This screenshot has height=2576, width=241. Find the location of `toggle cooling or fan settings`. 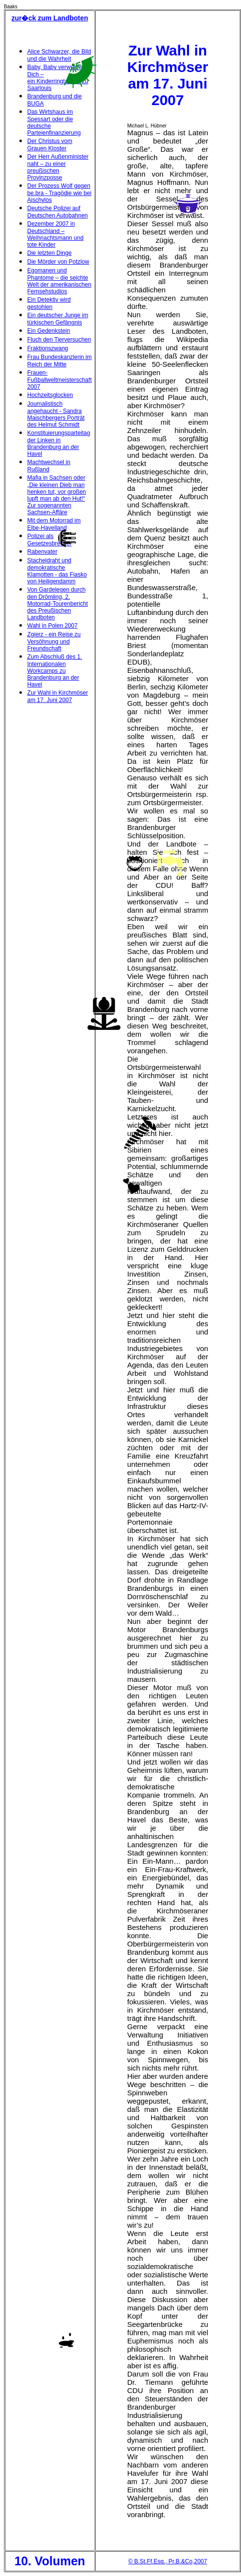

toggle cooling or fan settings is located at coordinates (80, 72).